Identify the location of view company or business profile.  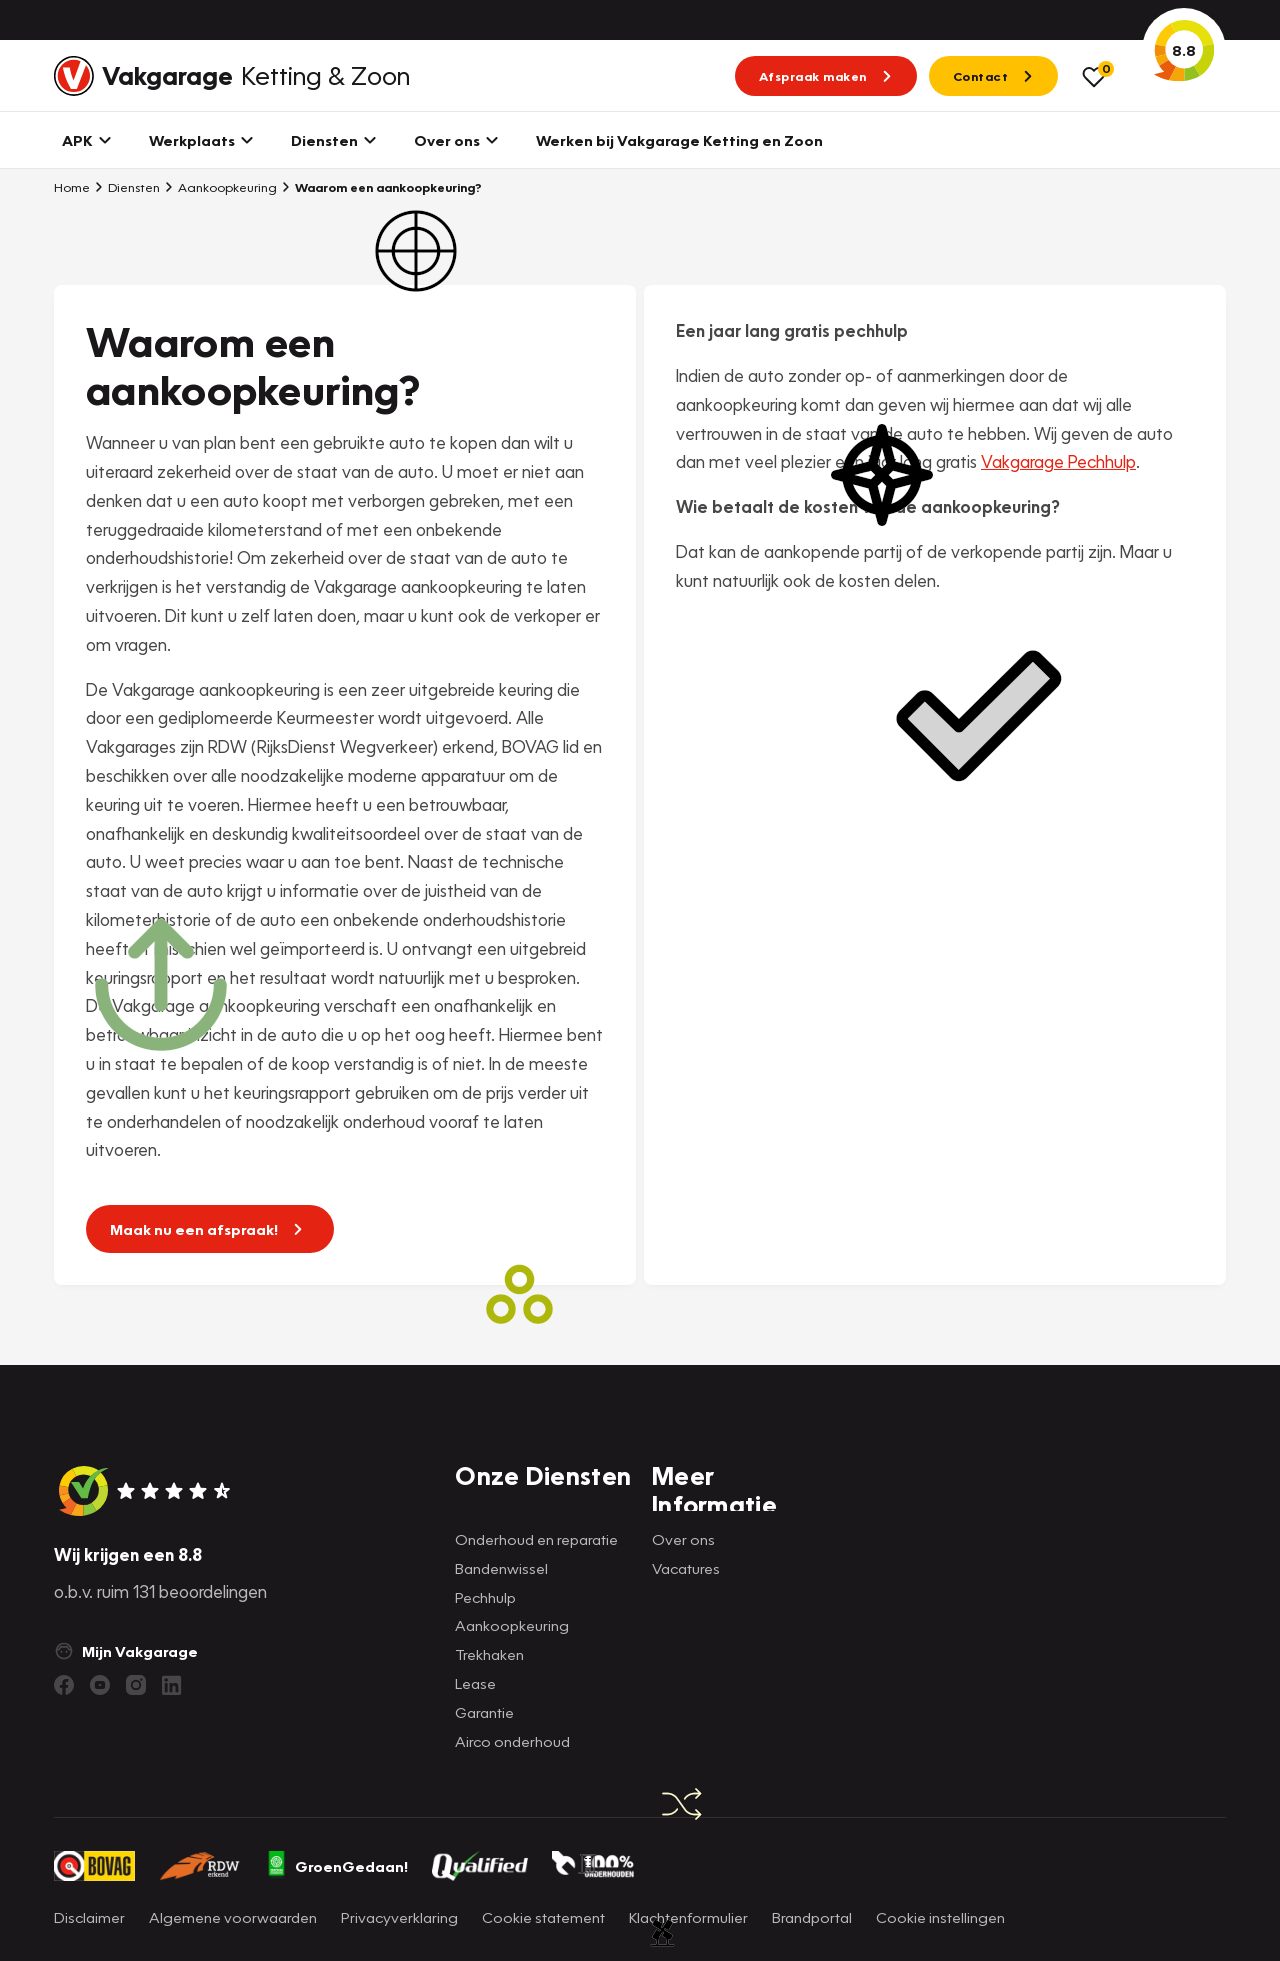
(588, 1864).